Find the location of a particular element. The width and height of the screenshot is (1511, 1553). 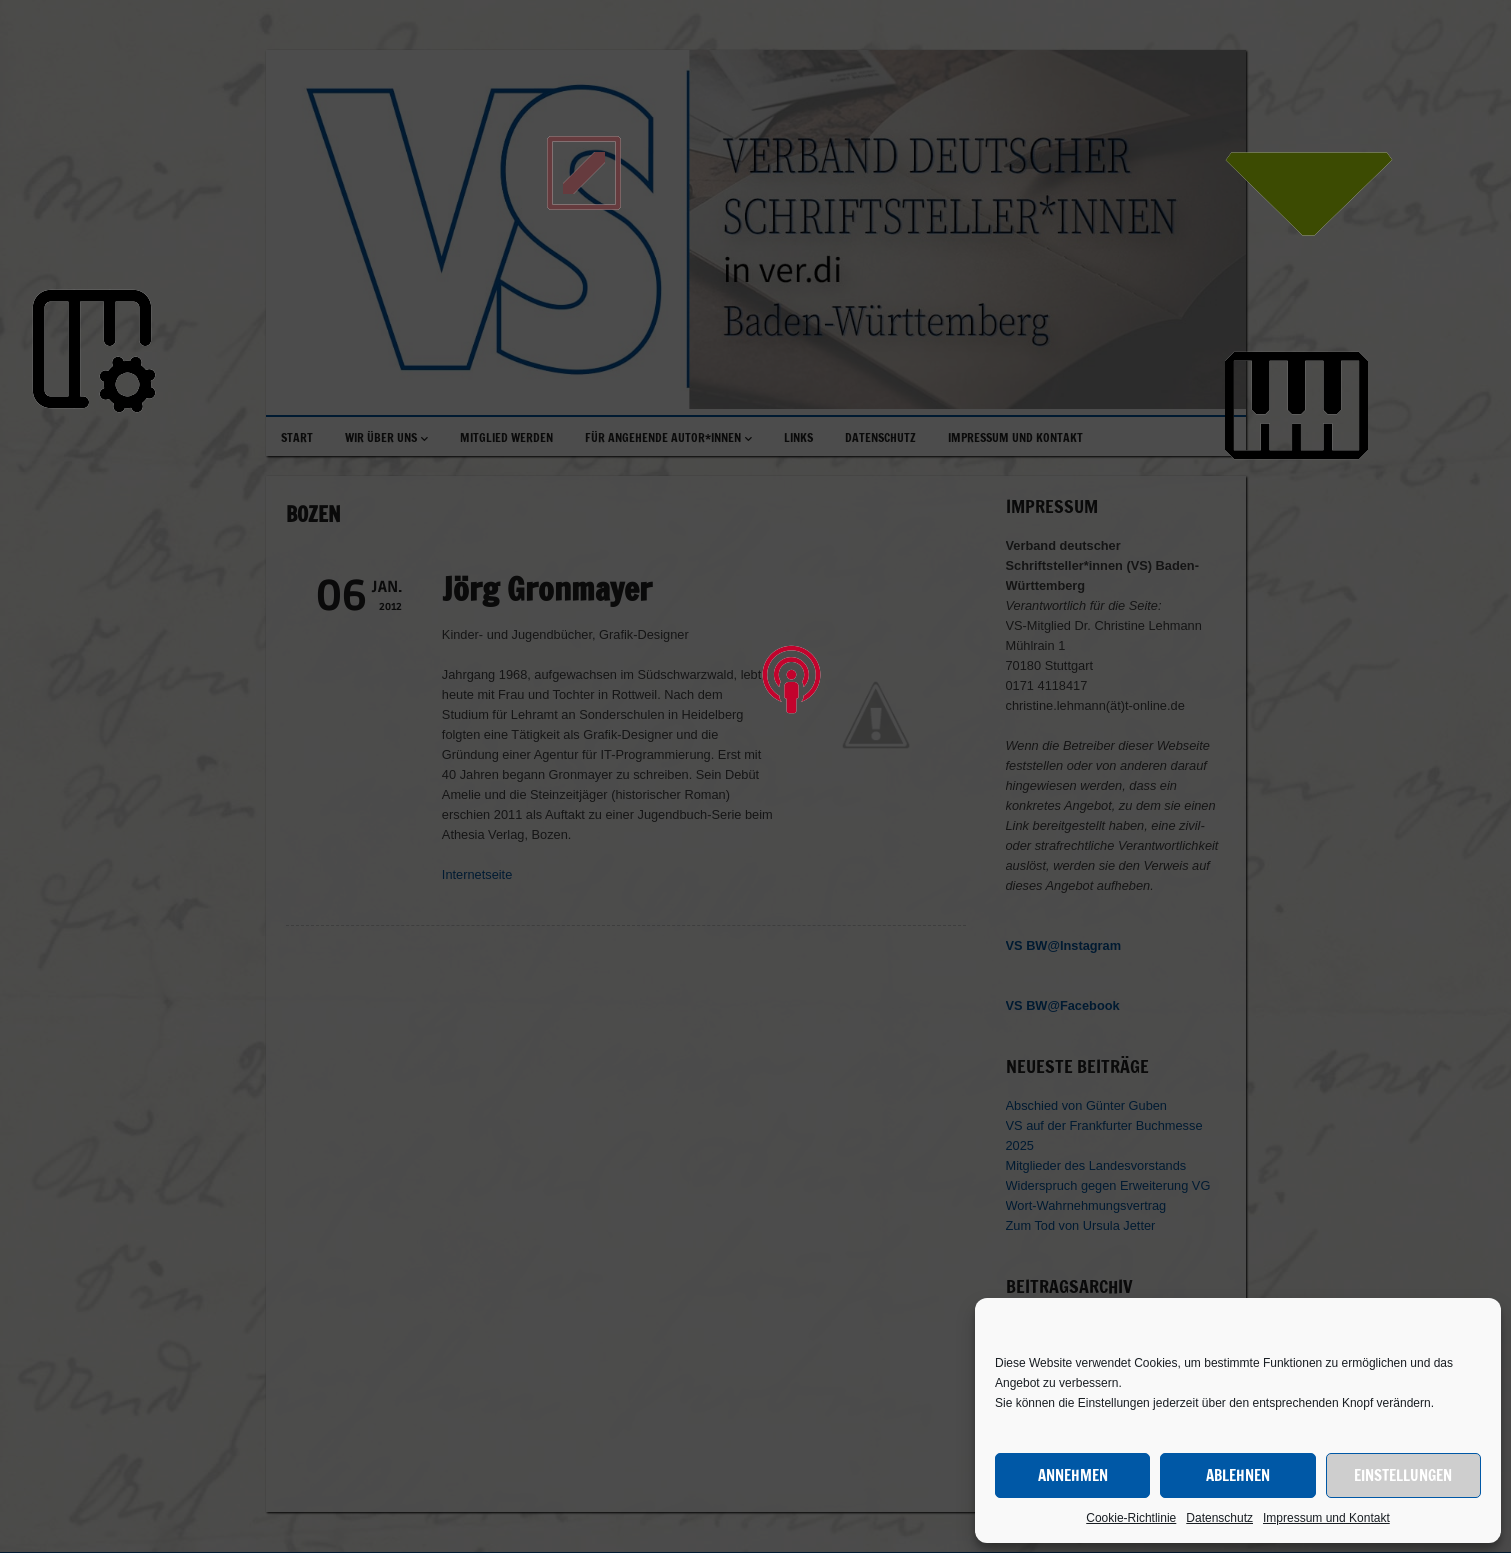

indicates a file ignored in diff comparison is located at coordinates (584, 173).